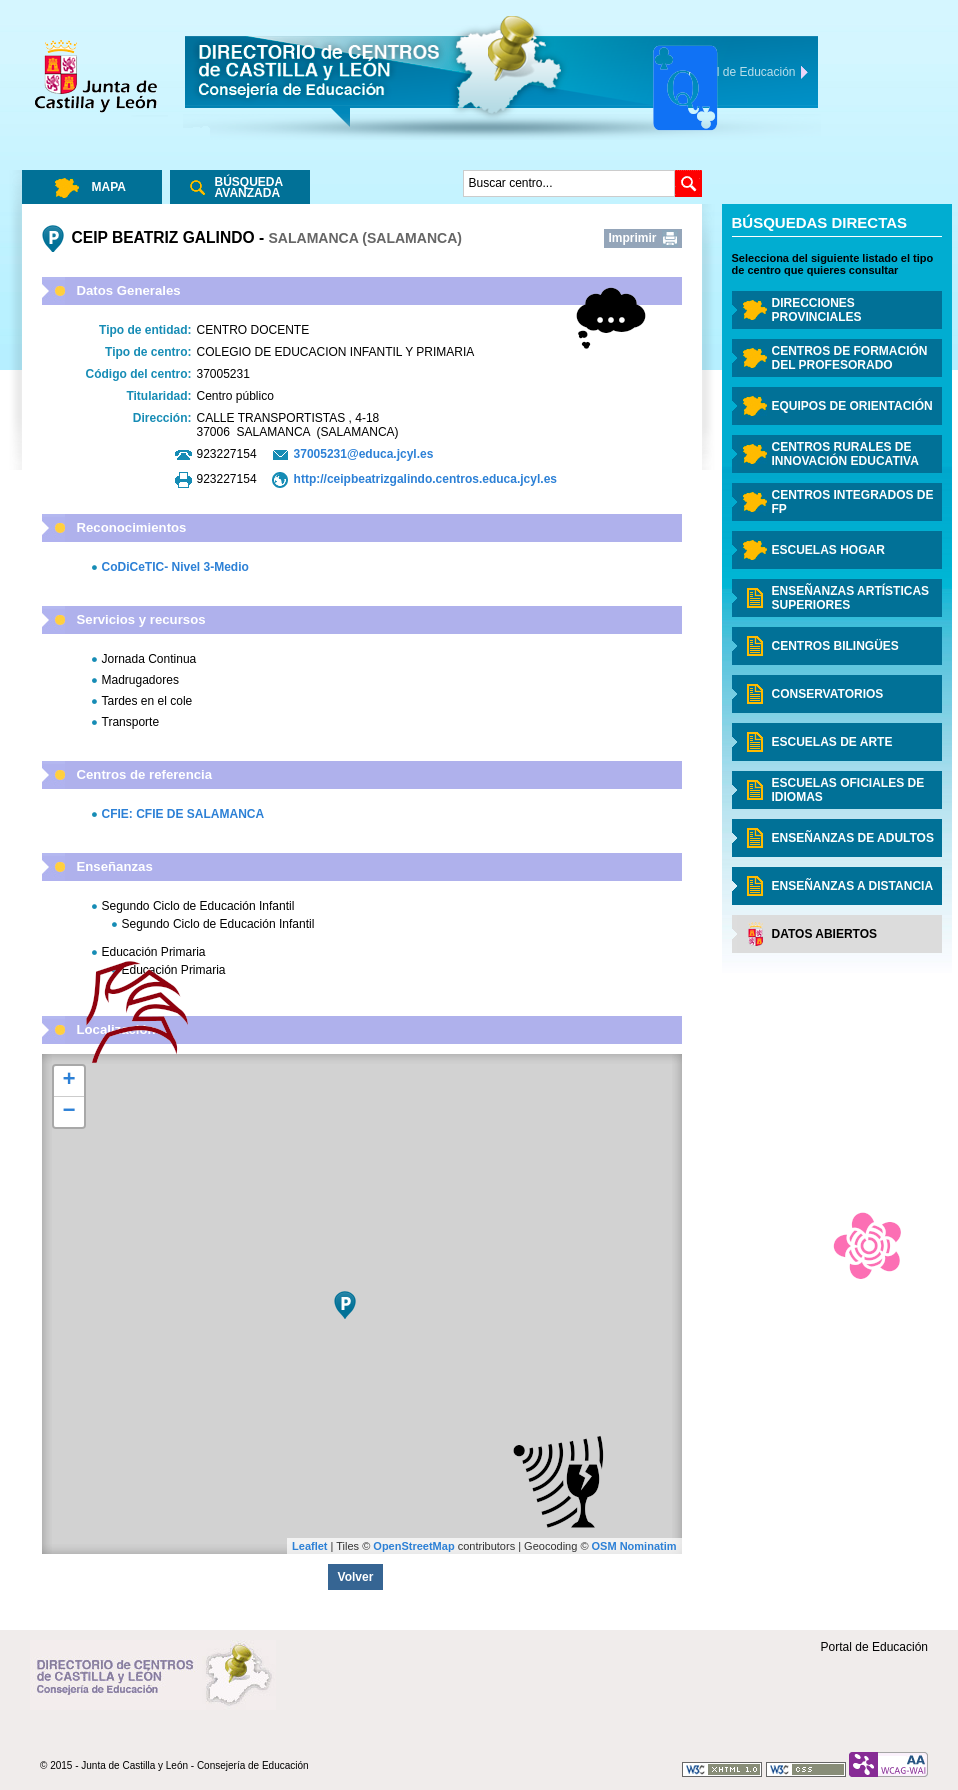 Image resolution: width=958 pixels, height=1790 pixels. I want to click on access ultrasound or sonography features, so click(559, 1482).